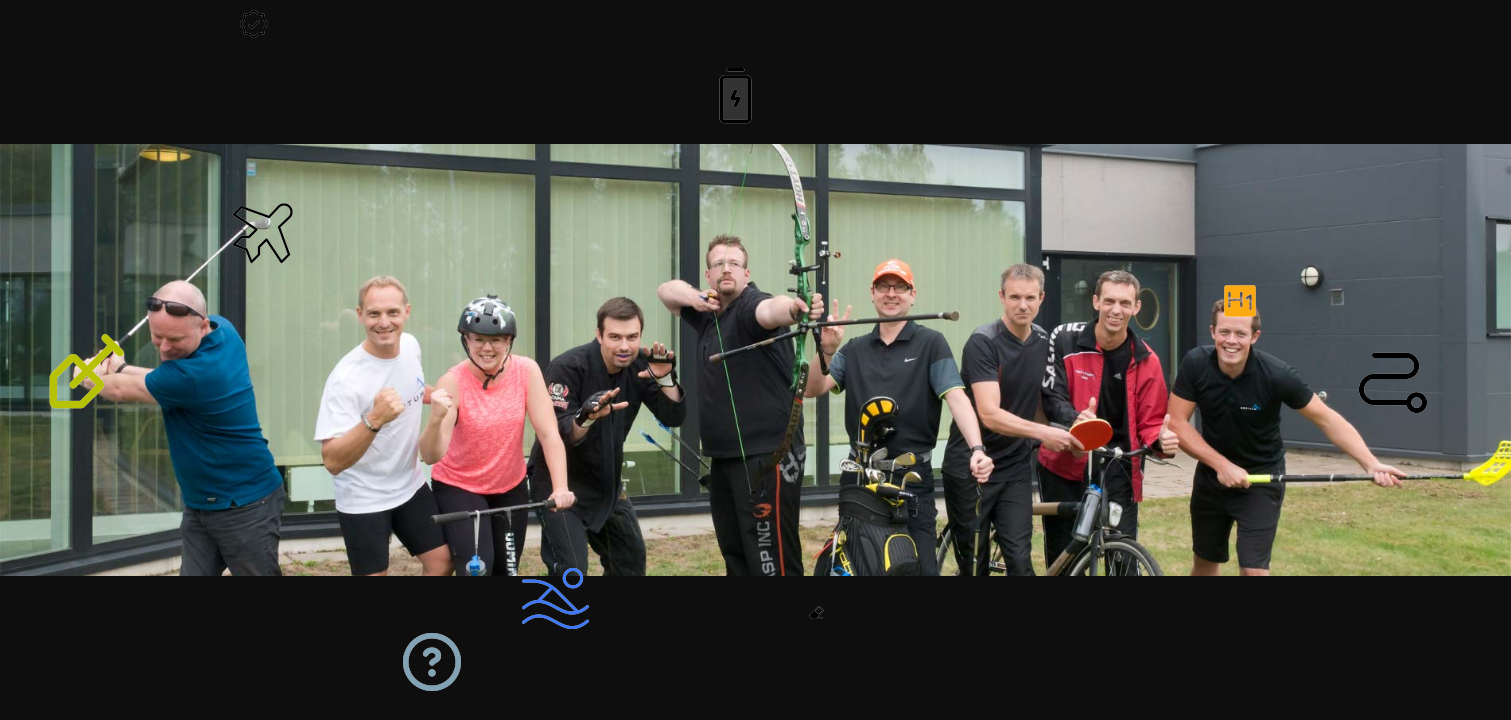 The width and height of the screenshot is (1511, 720). What do you see at coordinates (85, 372) in the screenshot?
I see `access gardening or landscaping tools` at bounding box center [85, 372].